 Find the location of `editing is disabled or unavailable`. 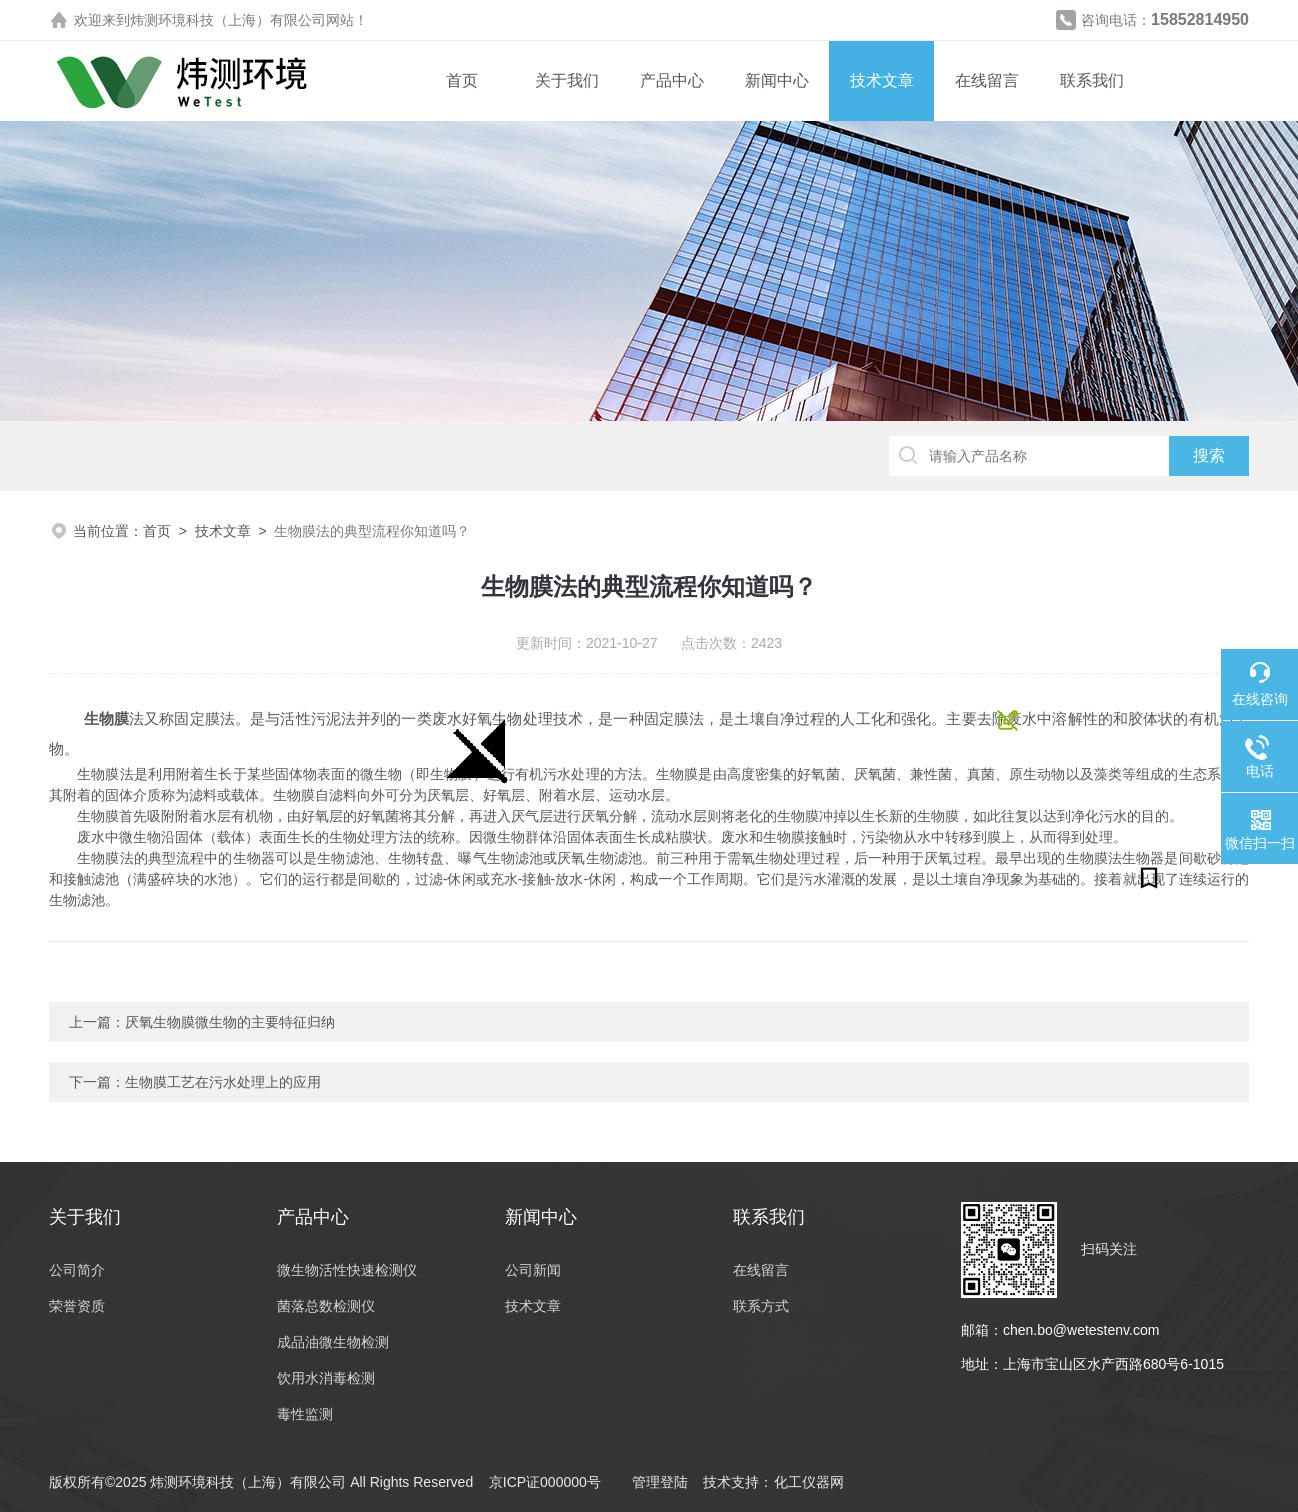

editing is disabled or unavailable is located at coordinates (1007, 720).